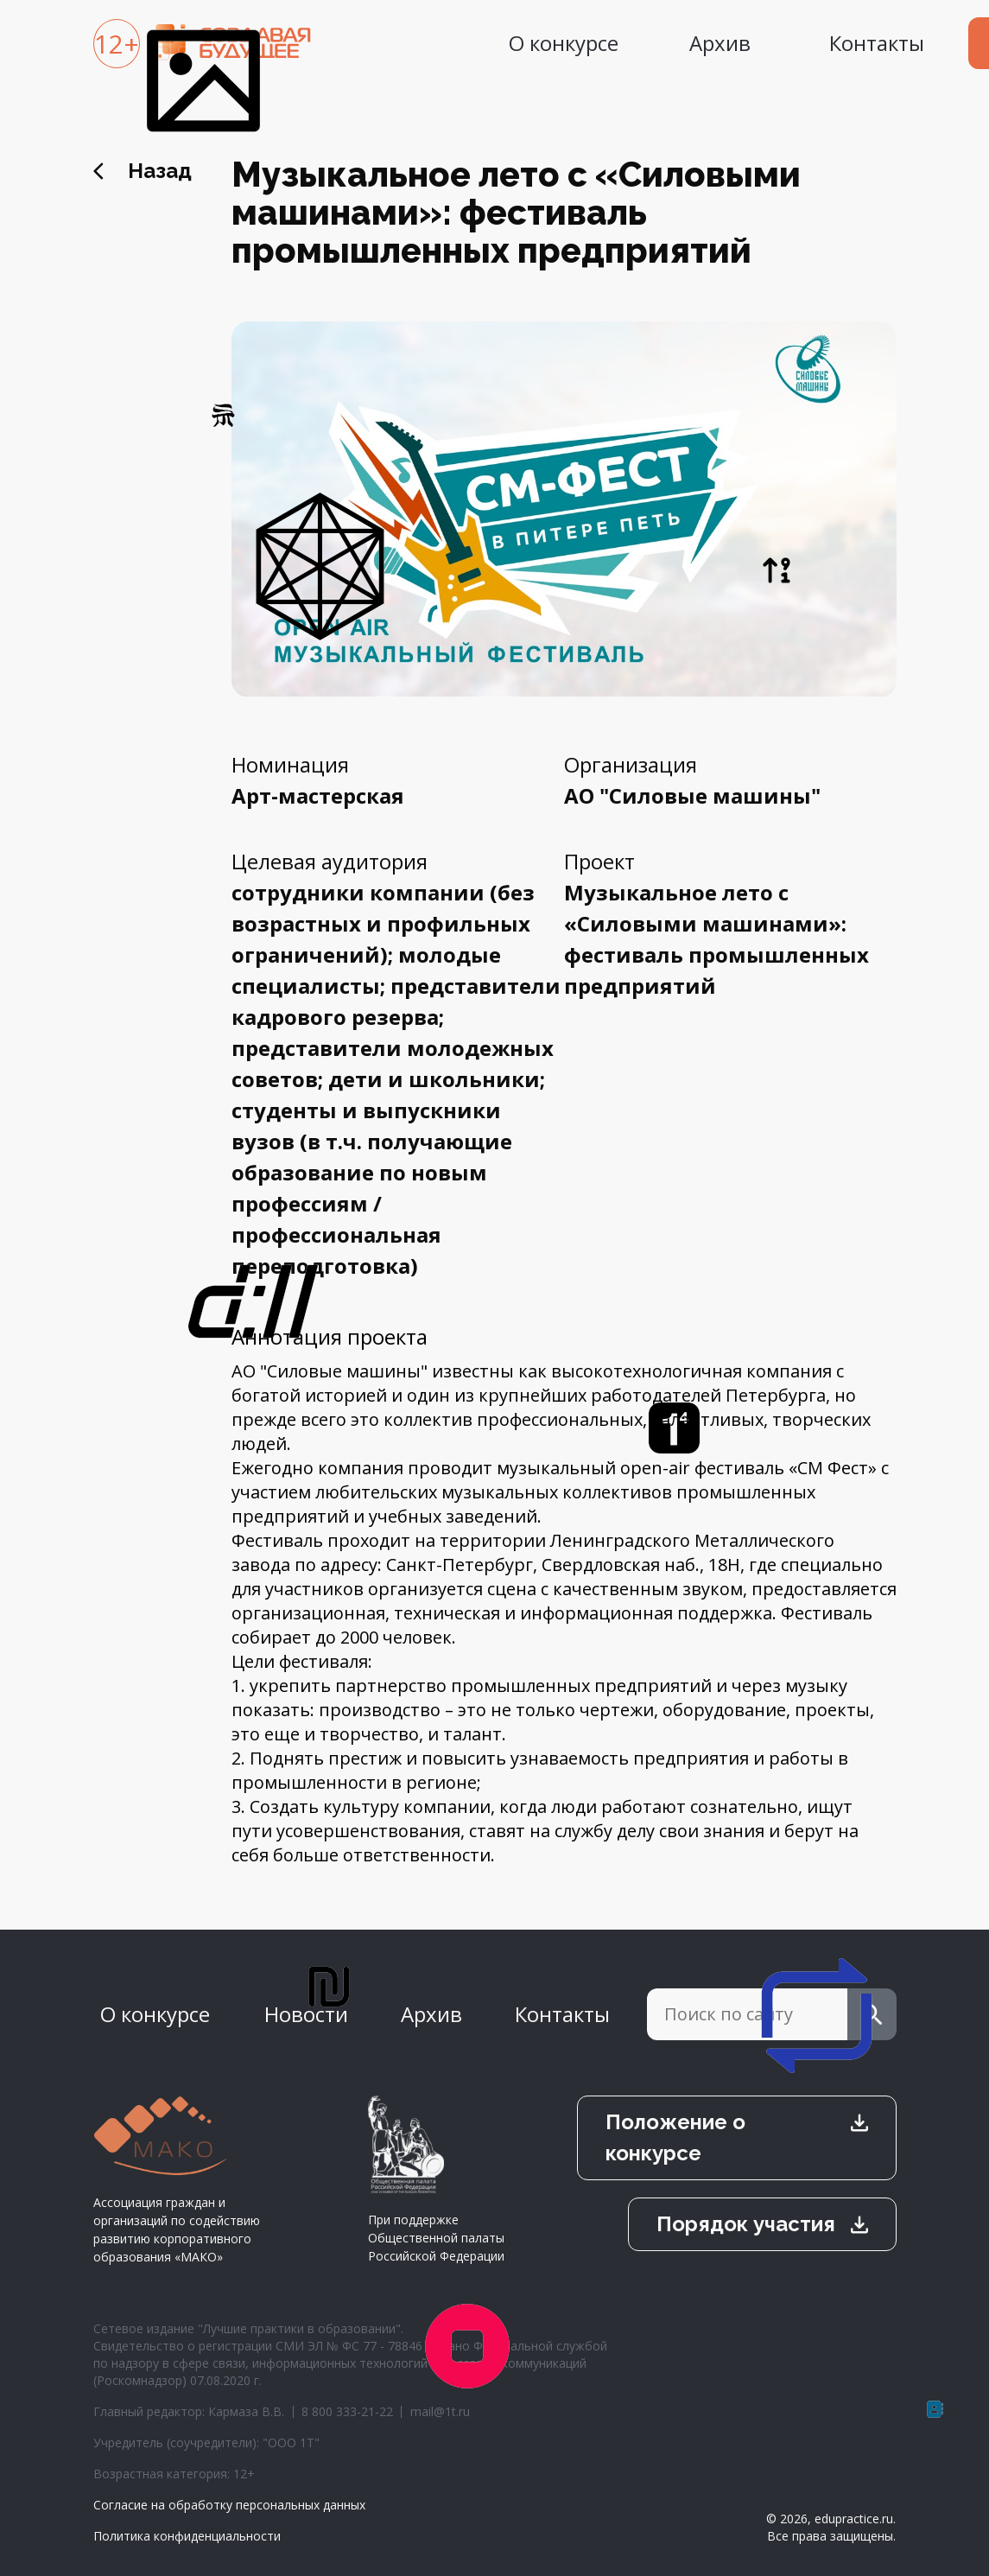 The image size is (989, 2576). What do you see at coordinates (203, 80) in the screenshot?
I see `view or browse images` at bounding box center [203, 80].